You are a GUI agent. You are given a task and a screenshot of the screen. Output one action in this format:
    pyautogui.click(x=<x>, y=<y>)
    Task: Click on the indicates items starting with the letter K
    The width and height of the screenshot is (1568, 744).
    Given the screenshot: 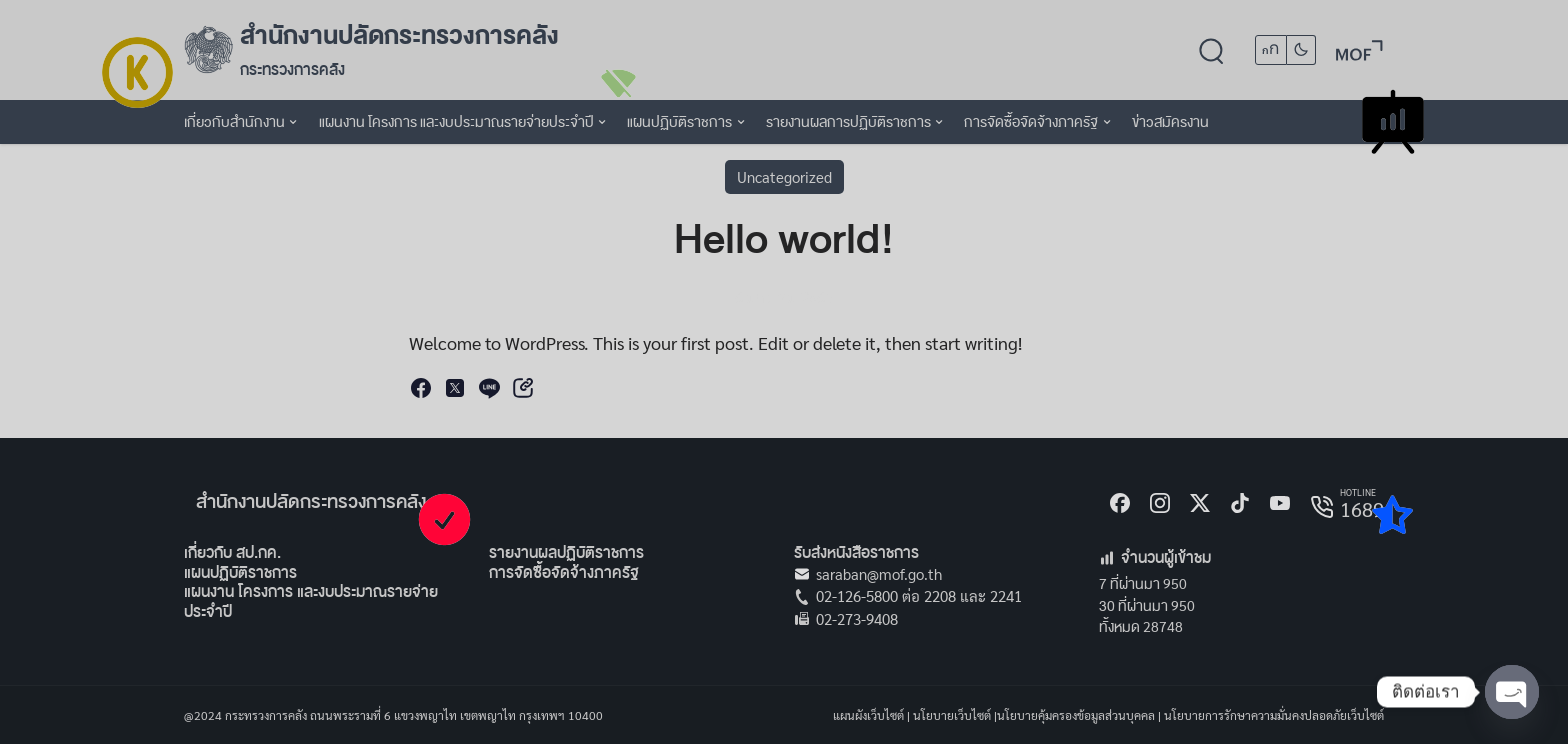 What is the action you would take?
    pyautogui.click(x=137, y=72)
    